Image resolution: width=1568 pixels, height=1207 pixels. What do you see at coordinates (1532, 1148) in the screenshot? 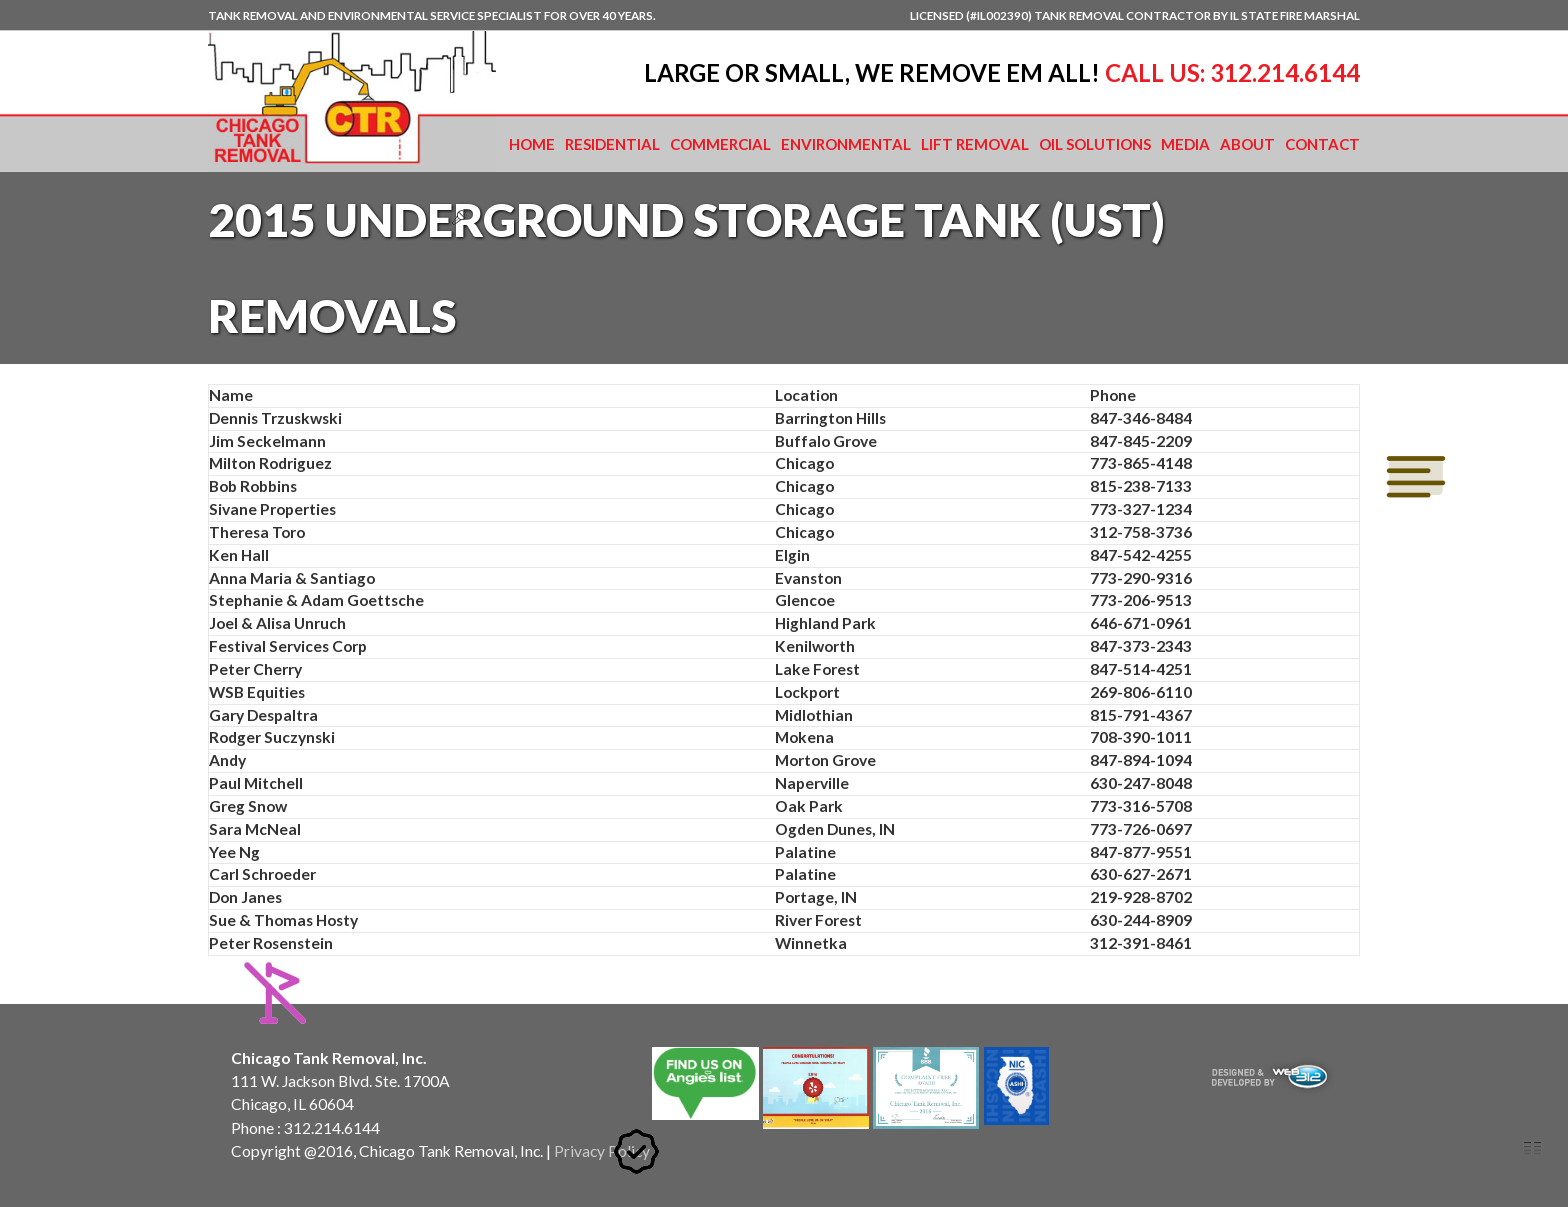
I see `switch to multi-column text layout` at bounding box center [1532, 1148].